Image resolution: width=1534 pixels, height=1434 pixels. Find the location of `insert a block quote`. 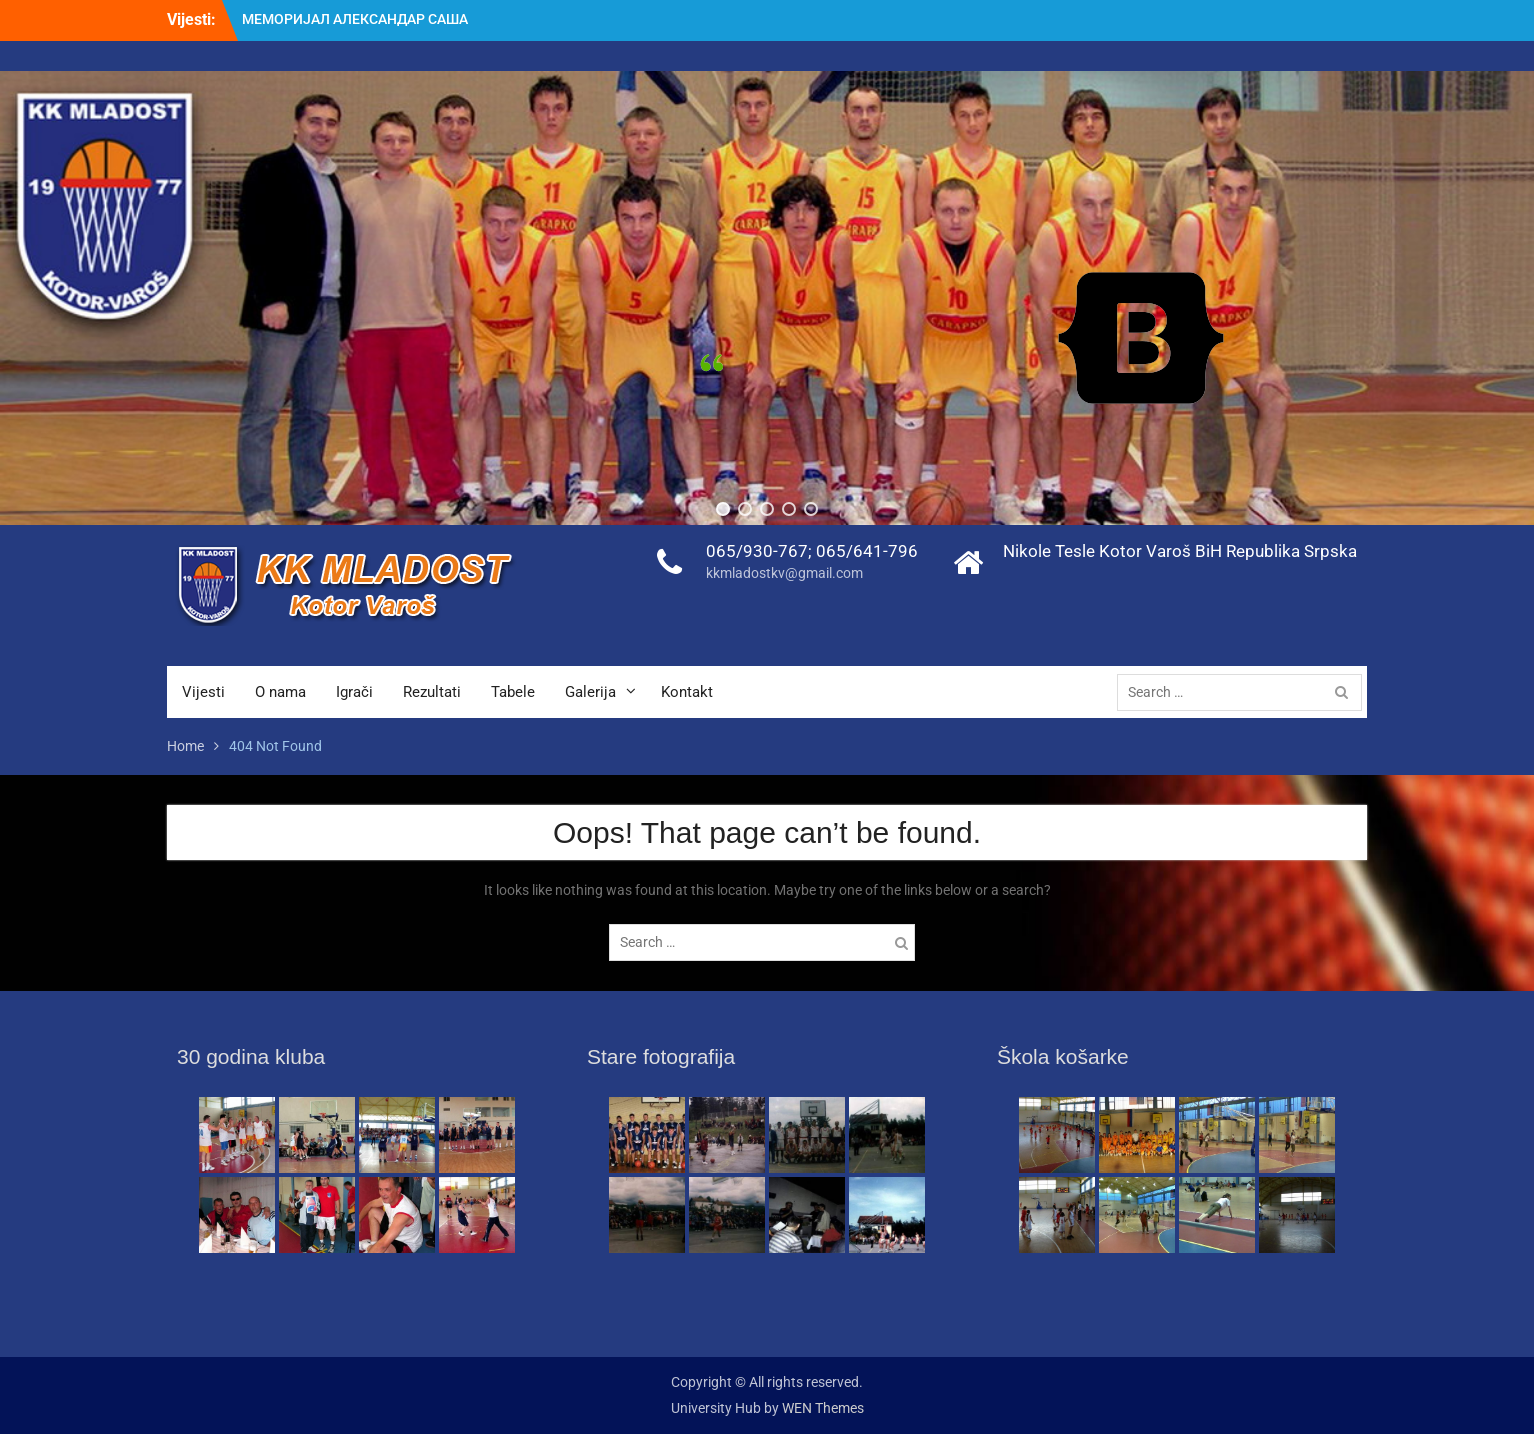

insert a block quote is located at coordinates (712, 363).